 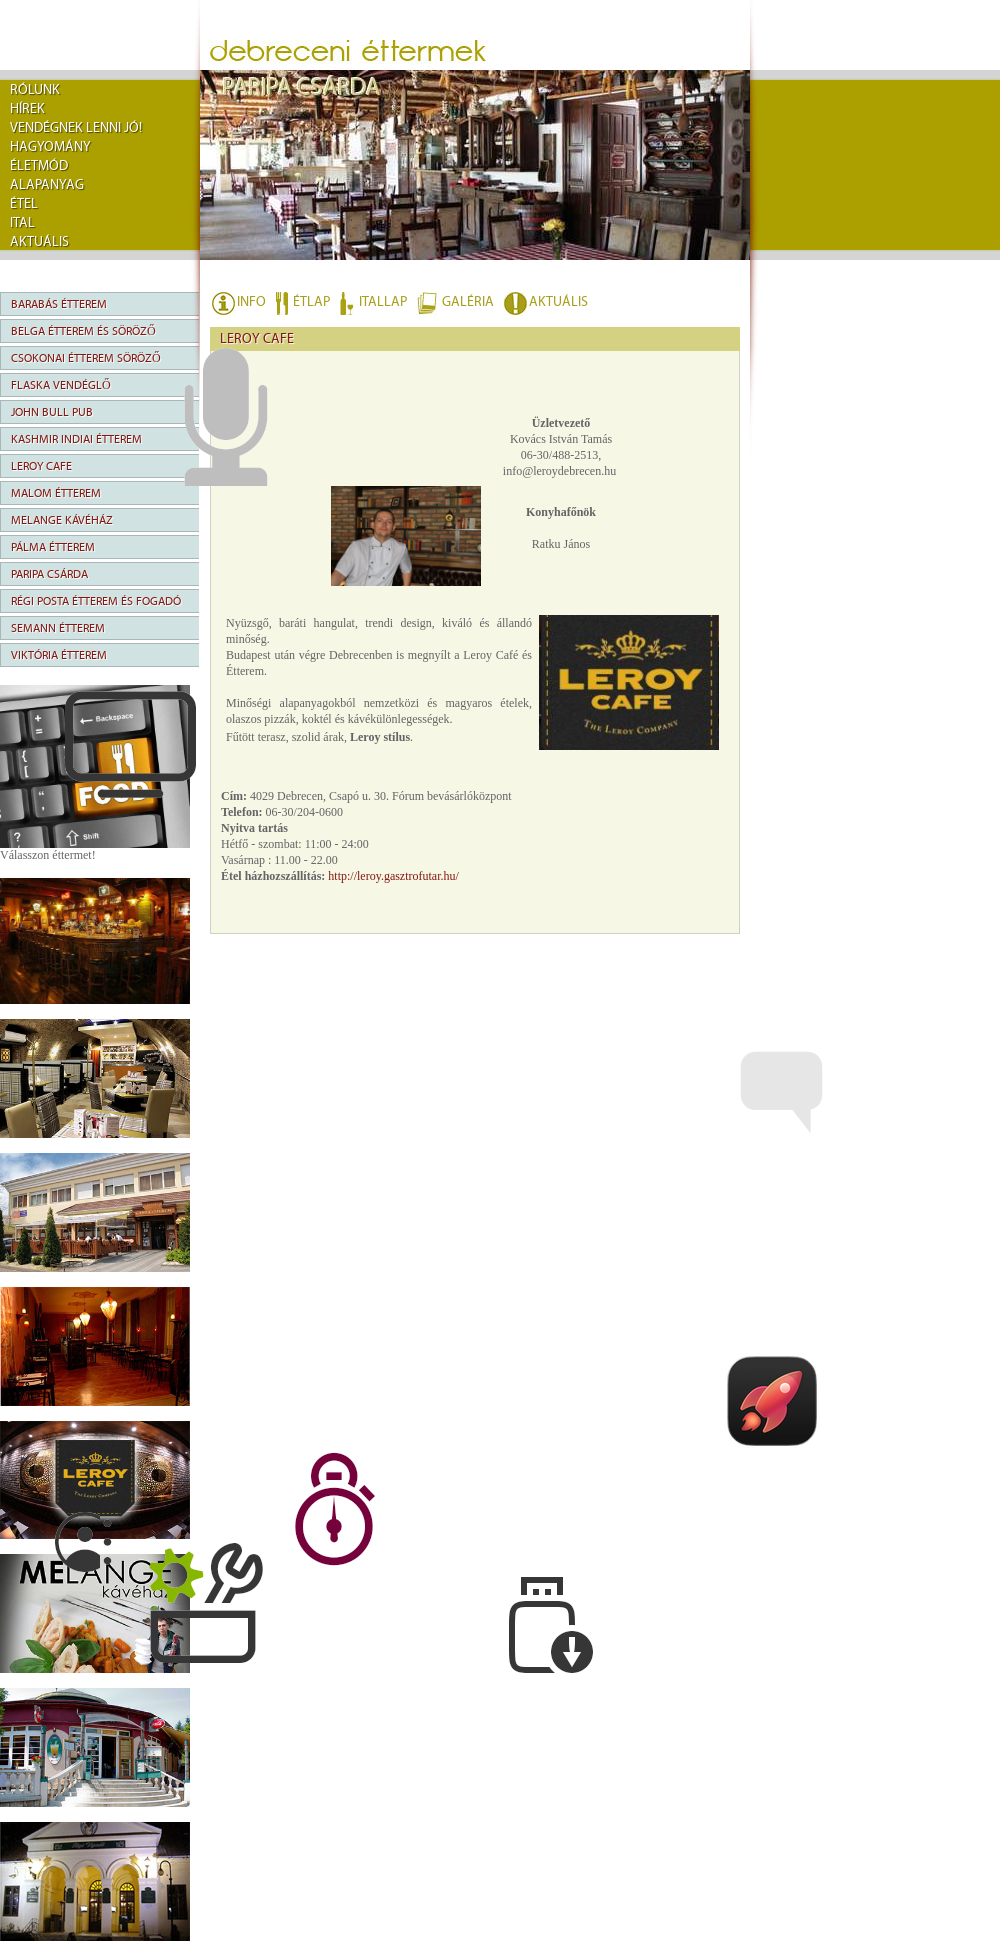 I want to click on enable microphone or voice input, so click(x=230, y=412).